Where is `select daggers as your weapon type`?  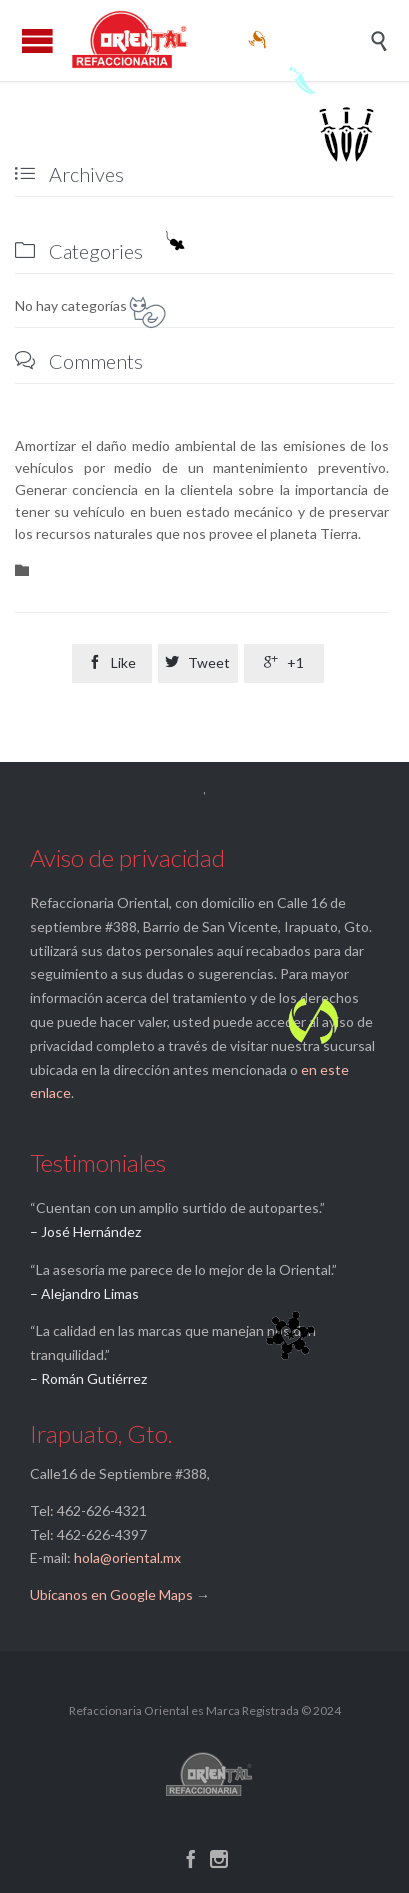 select daggers as your weapon type is located at coordinates (346, 134).